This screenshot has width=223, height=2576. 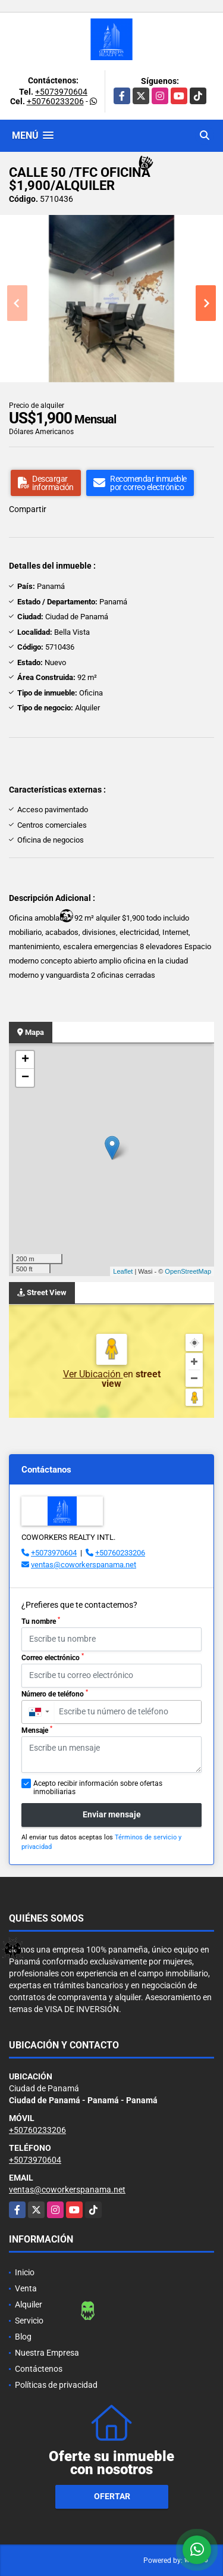 I want to click on select a trap or hazard in a game interface, so click(x=87, y=2310).